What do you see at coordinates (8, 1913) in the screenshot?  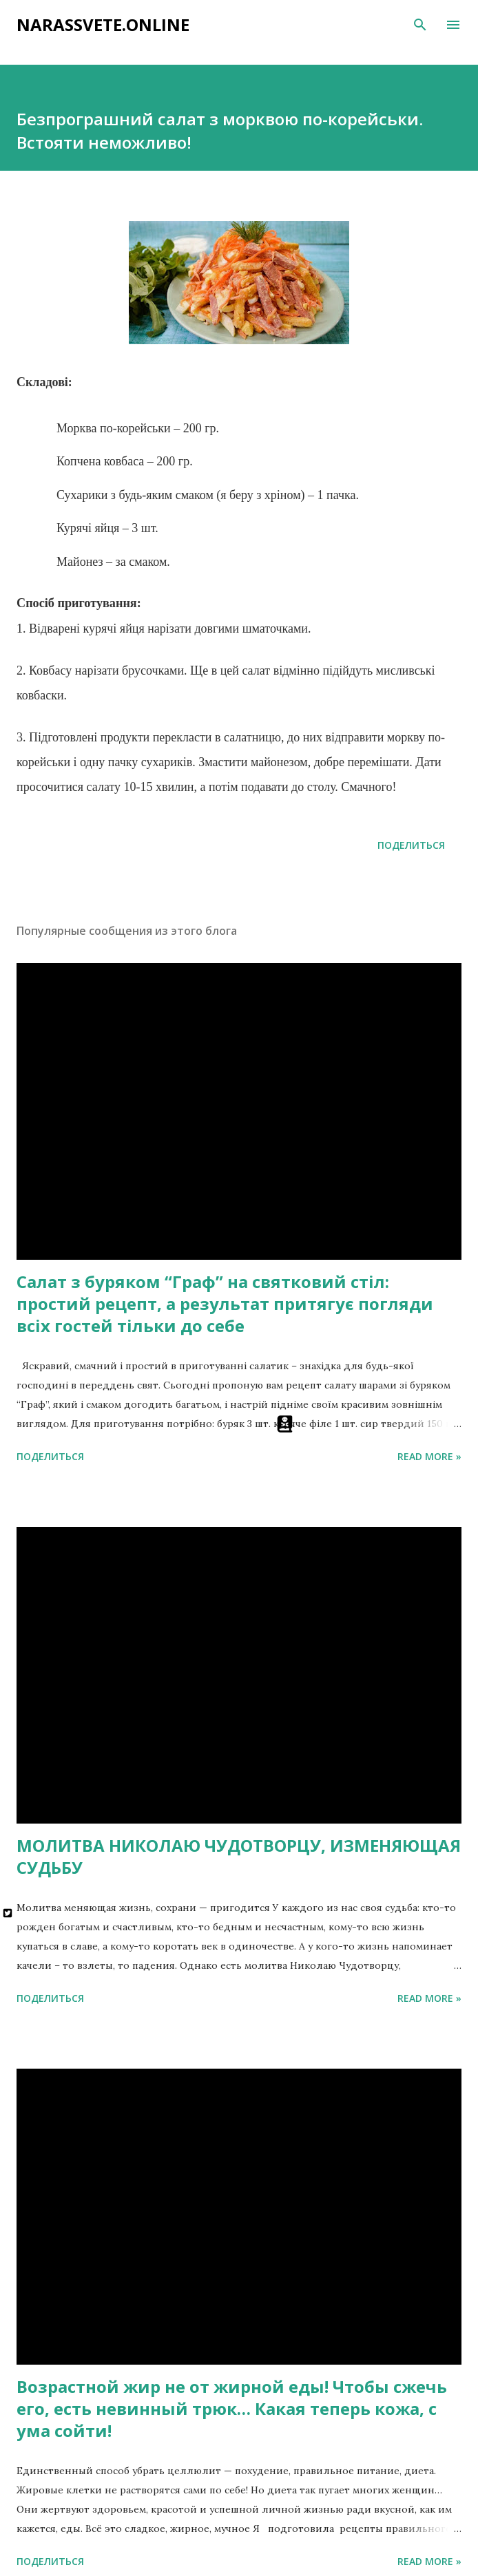 I see `share to Twitter` at bounding box center [8, 1913].